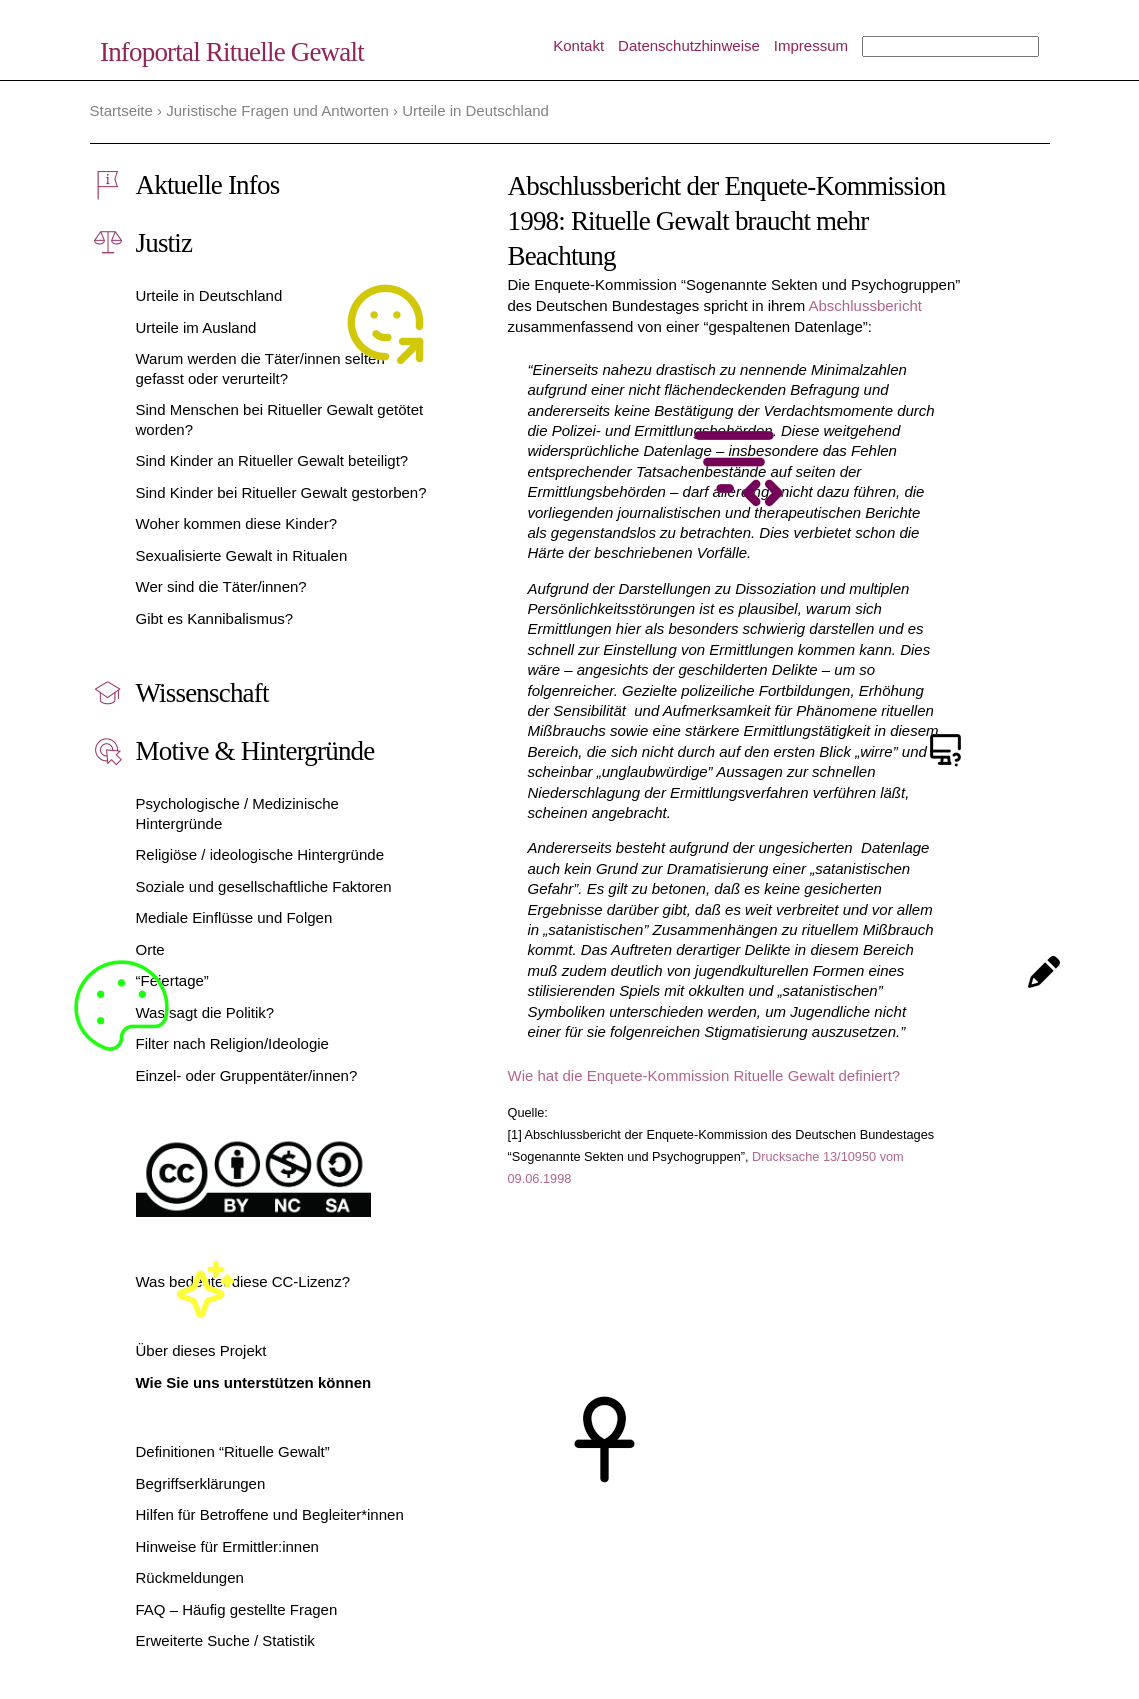 The height and width of the screenshot is (1699, 1139). I want to click on filter results by code or script, so click(734, 462).